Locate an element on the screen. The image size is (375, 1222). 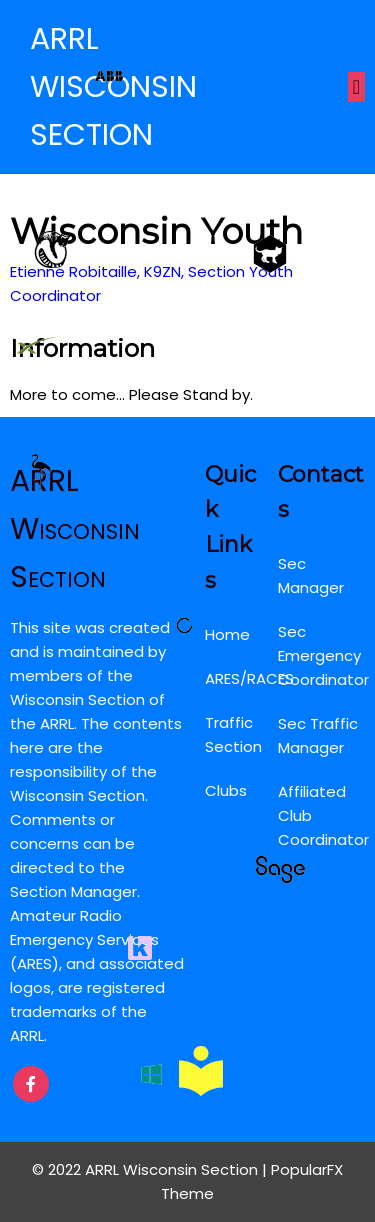
sage software logo is located at coordinates (280, 869).